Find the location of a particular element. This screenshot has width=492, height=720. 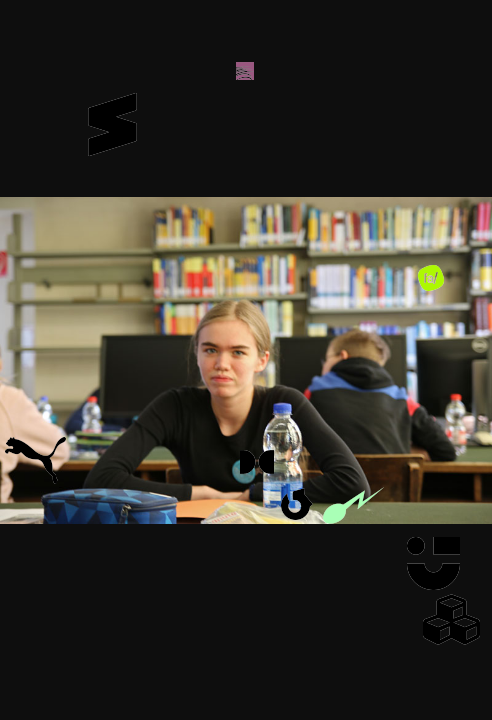

visit docs.rs documentation site is located at coordinates (451, 619).